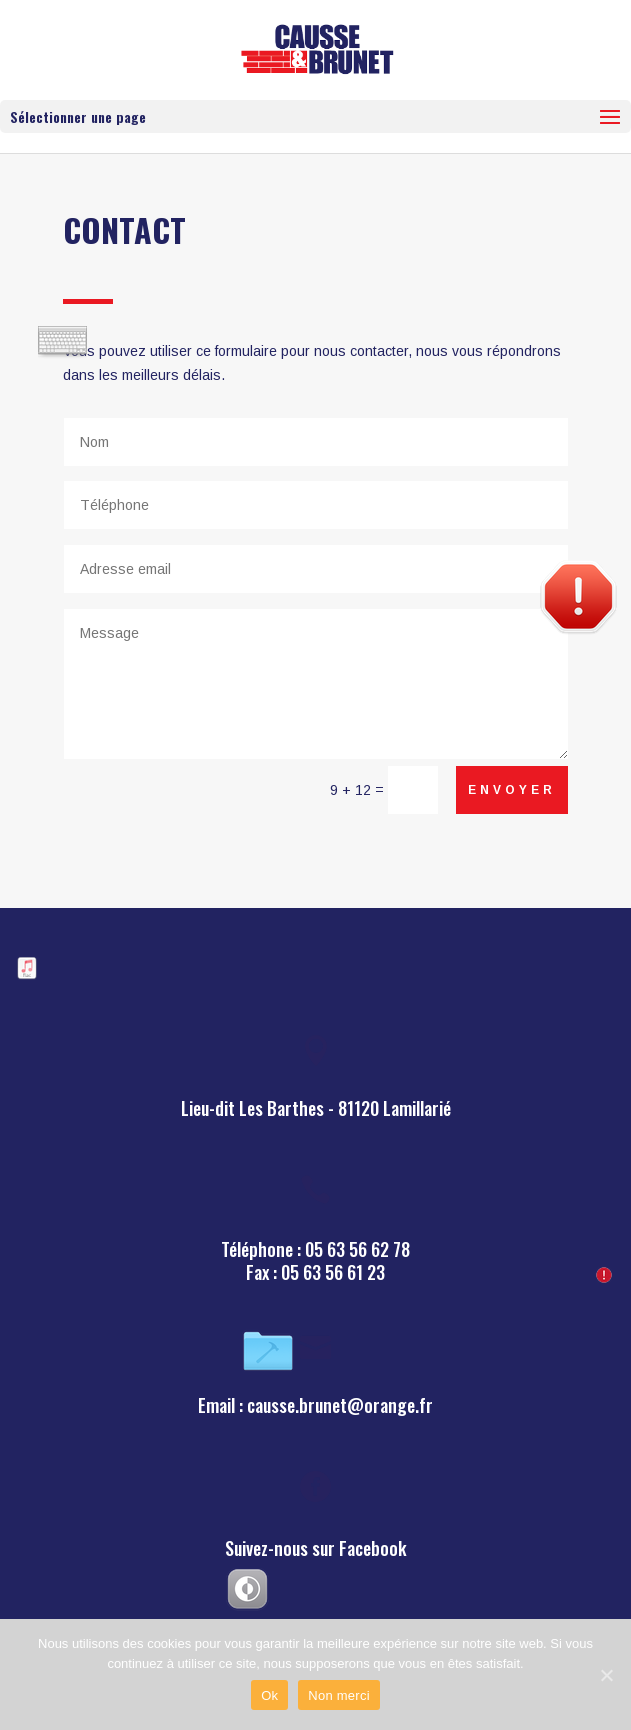  Describe the element at coordinates (604, 1275) in the screenshot. I see `indicates a critical error or dangerous action` at that location.